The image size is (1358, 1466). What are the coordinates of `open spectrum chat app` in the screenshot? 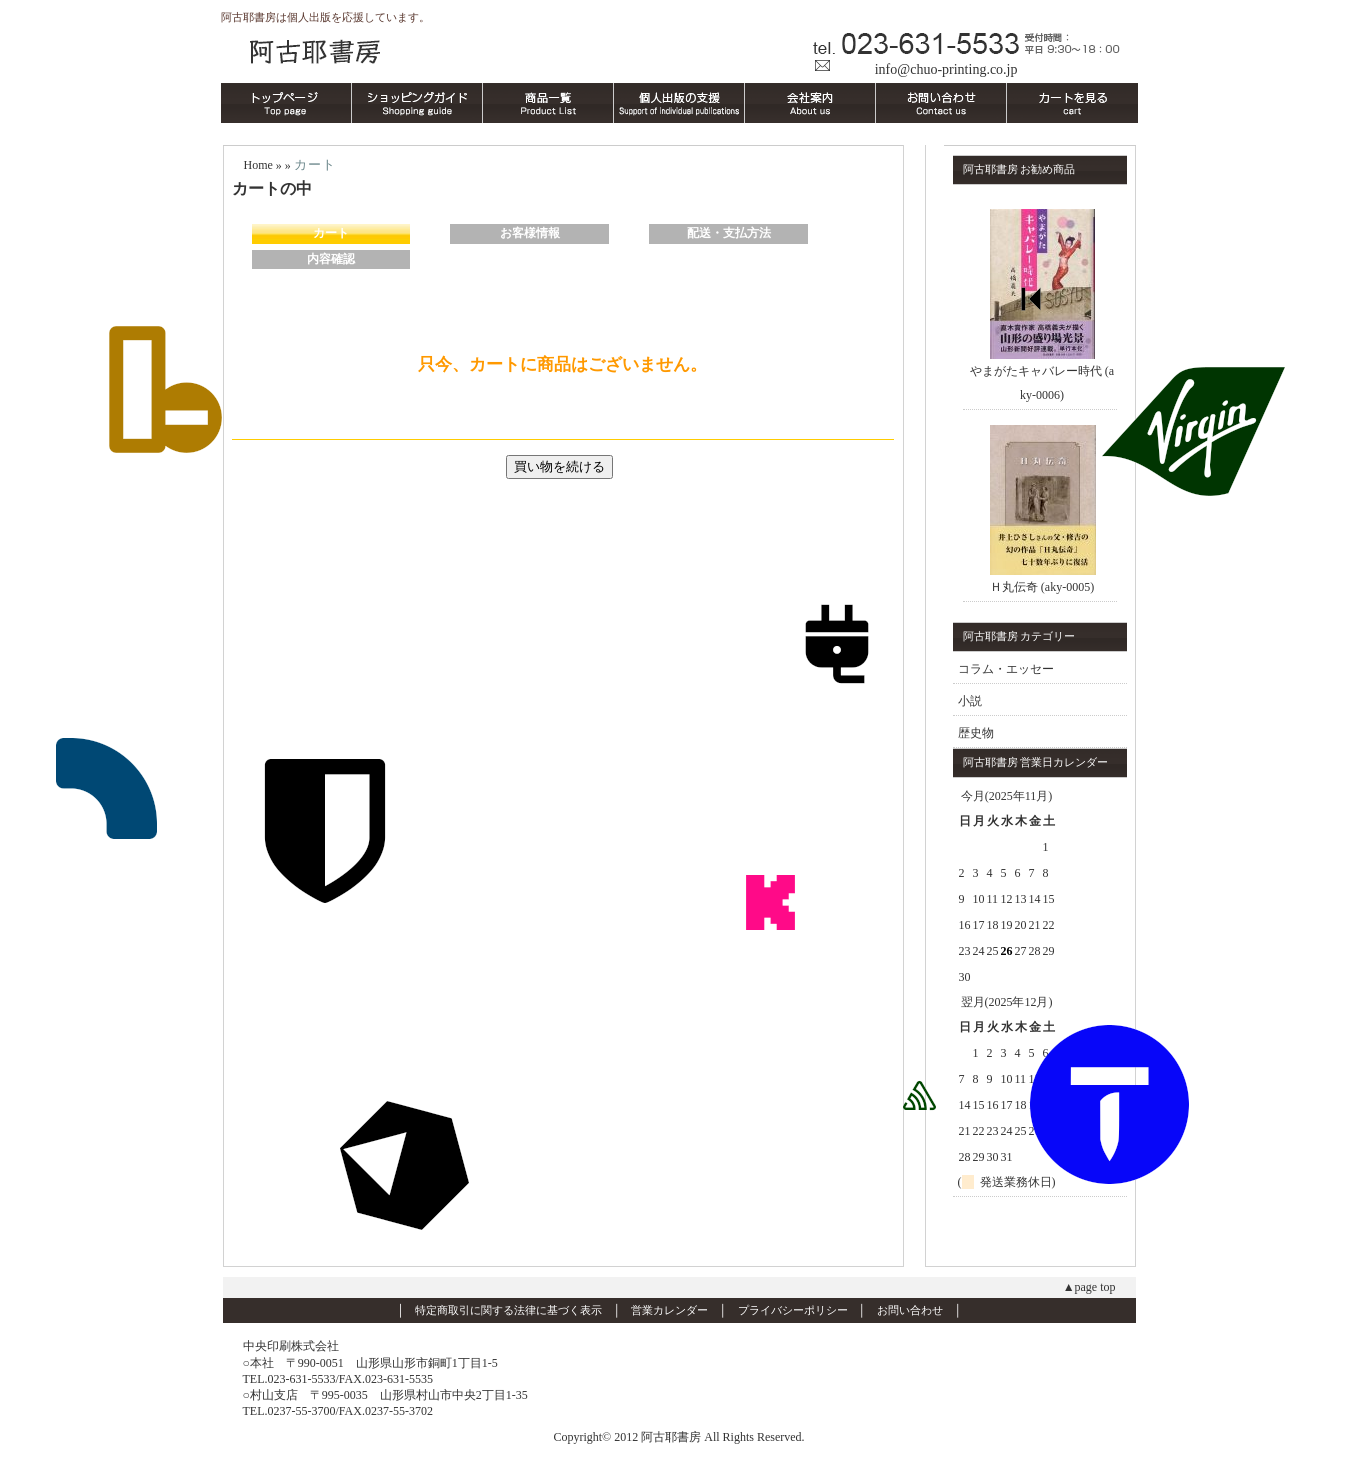 It's located at (106, 788).